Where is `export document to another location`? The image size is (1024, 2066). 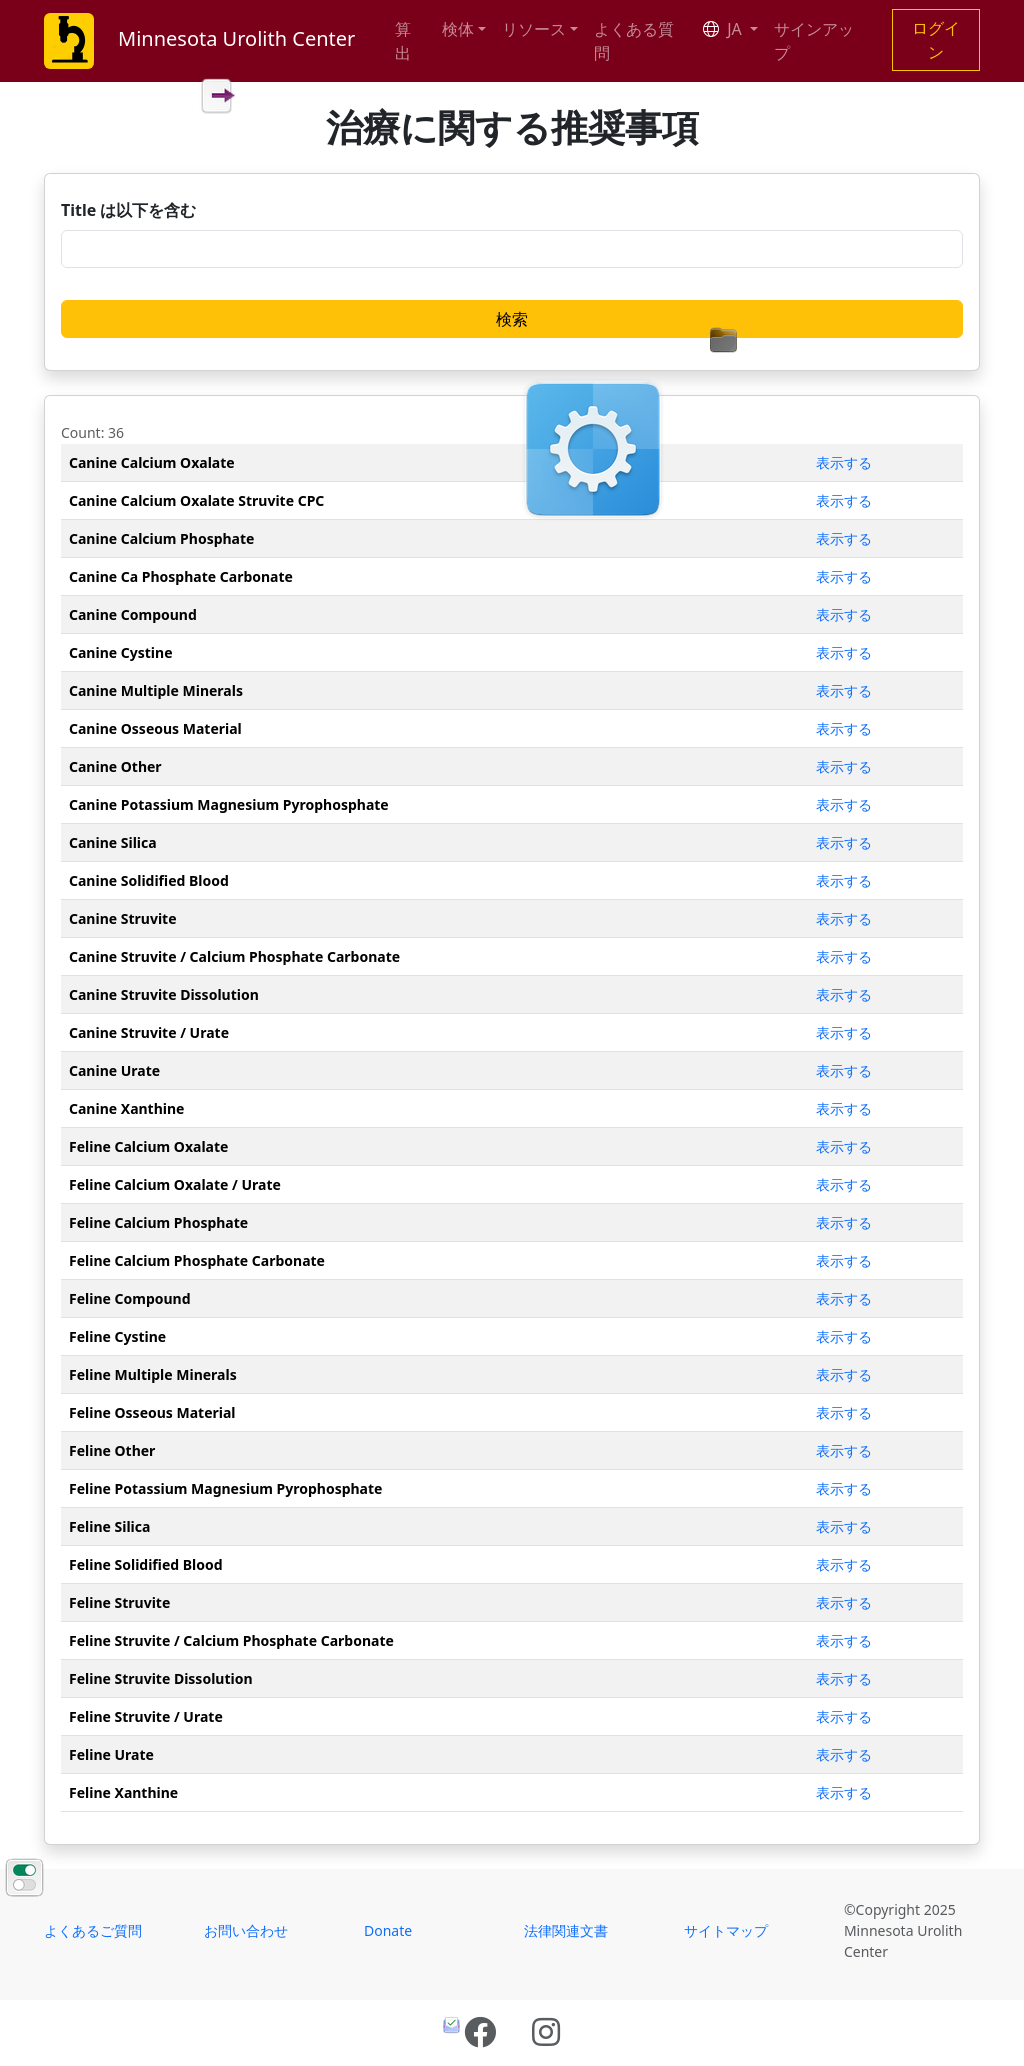
export document to another location is located at coordinates (216, 95).